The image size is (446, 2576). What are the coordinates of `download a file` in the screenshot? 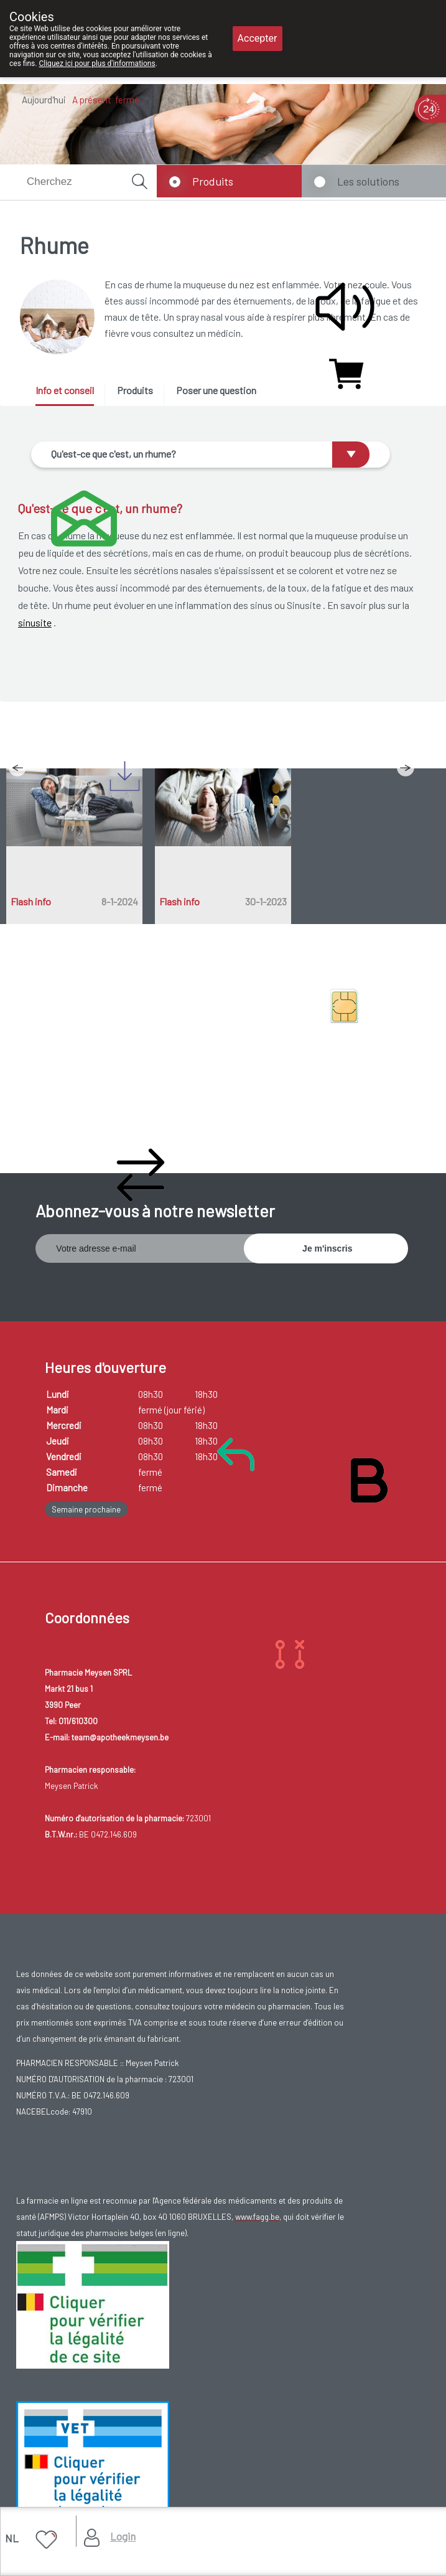 It's located at (124, 777).